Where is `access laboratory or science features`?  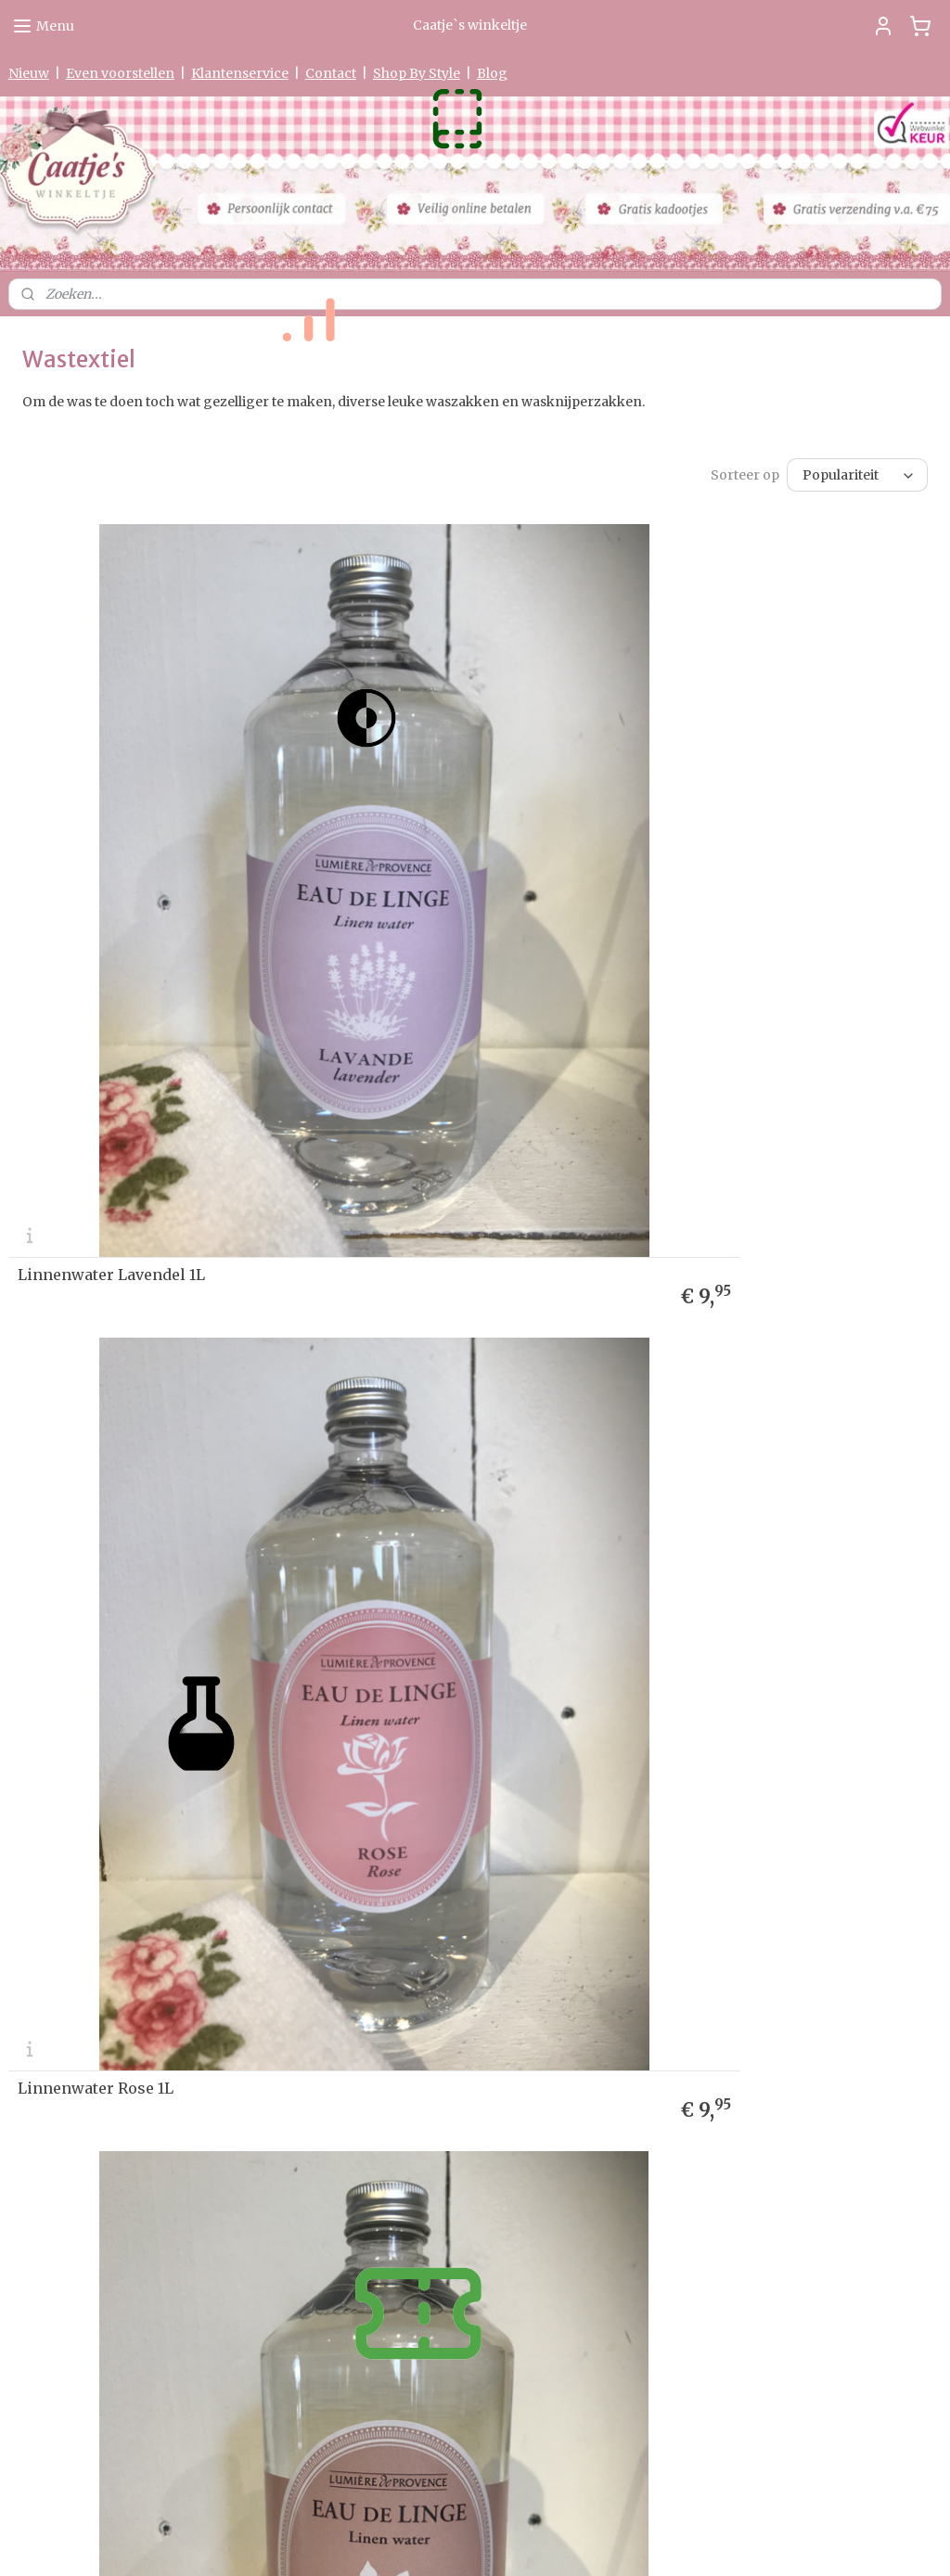
access laboratory or science features is located at coordinates (201, 1724).